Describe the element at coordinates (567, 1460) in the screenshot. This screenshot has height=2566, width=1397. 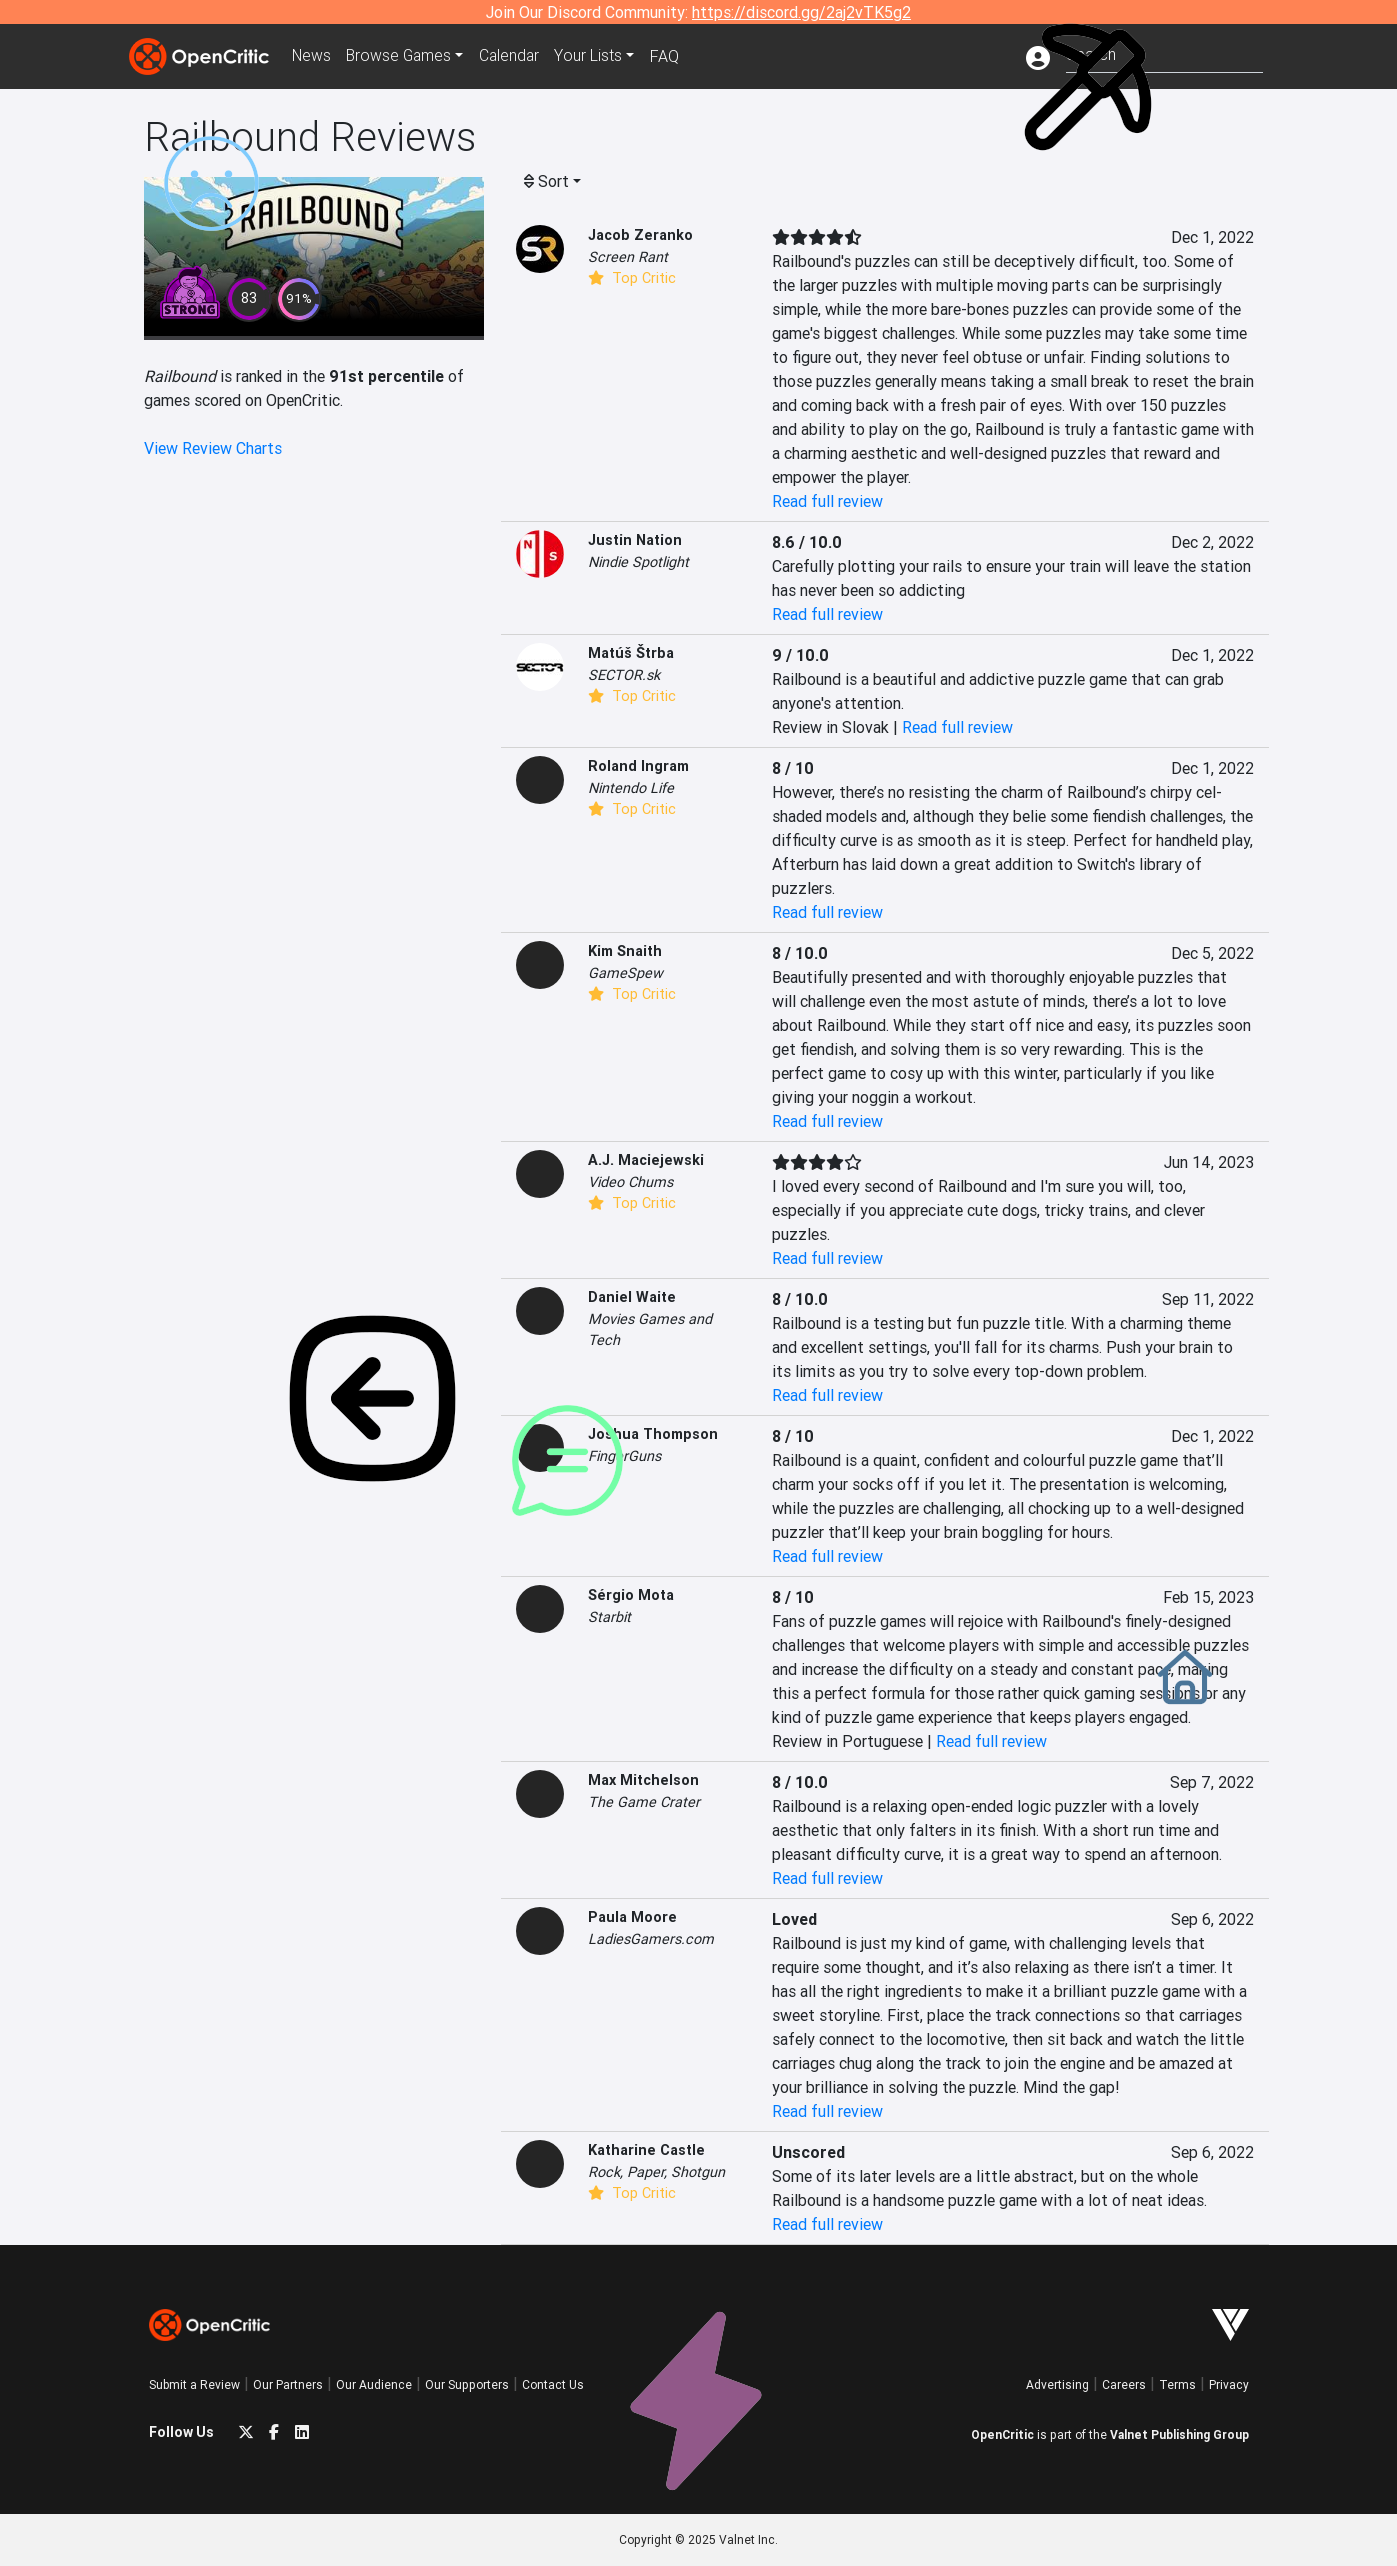
I see `open chat or messaging` at that location.